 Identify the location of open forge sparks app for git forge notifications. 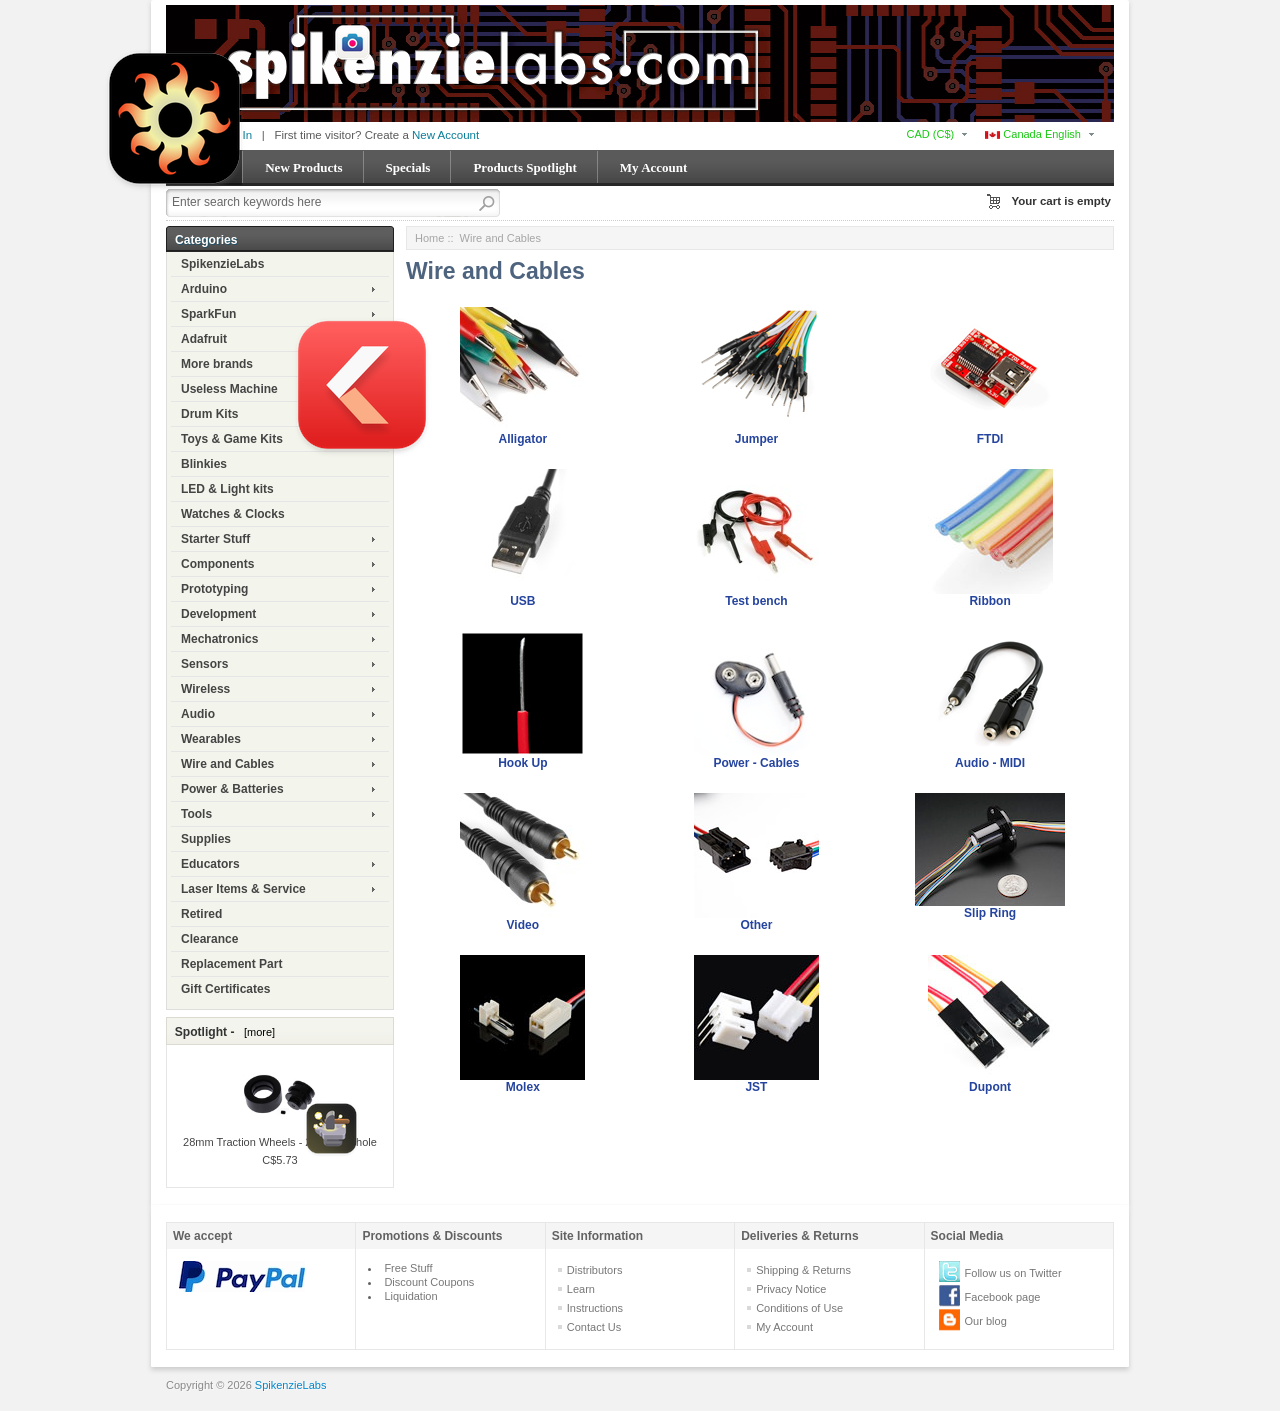
(331, 1128).